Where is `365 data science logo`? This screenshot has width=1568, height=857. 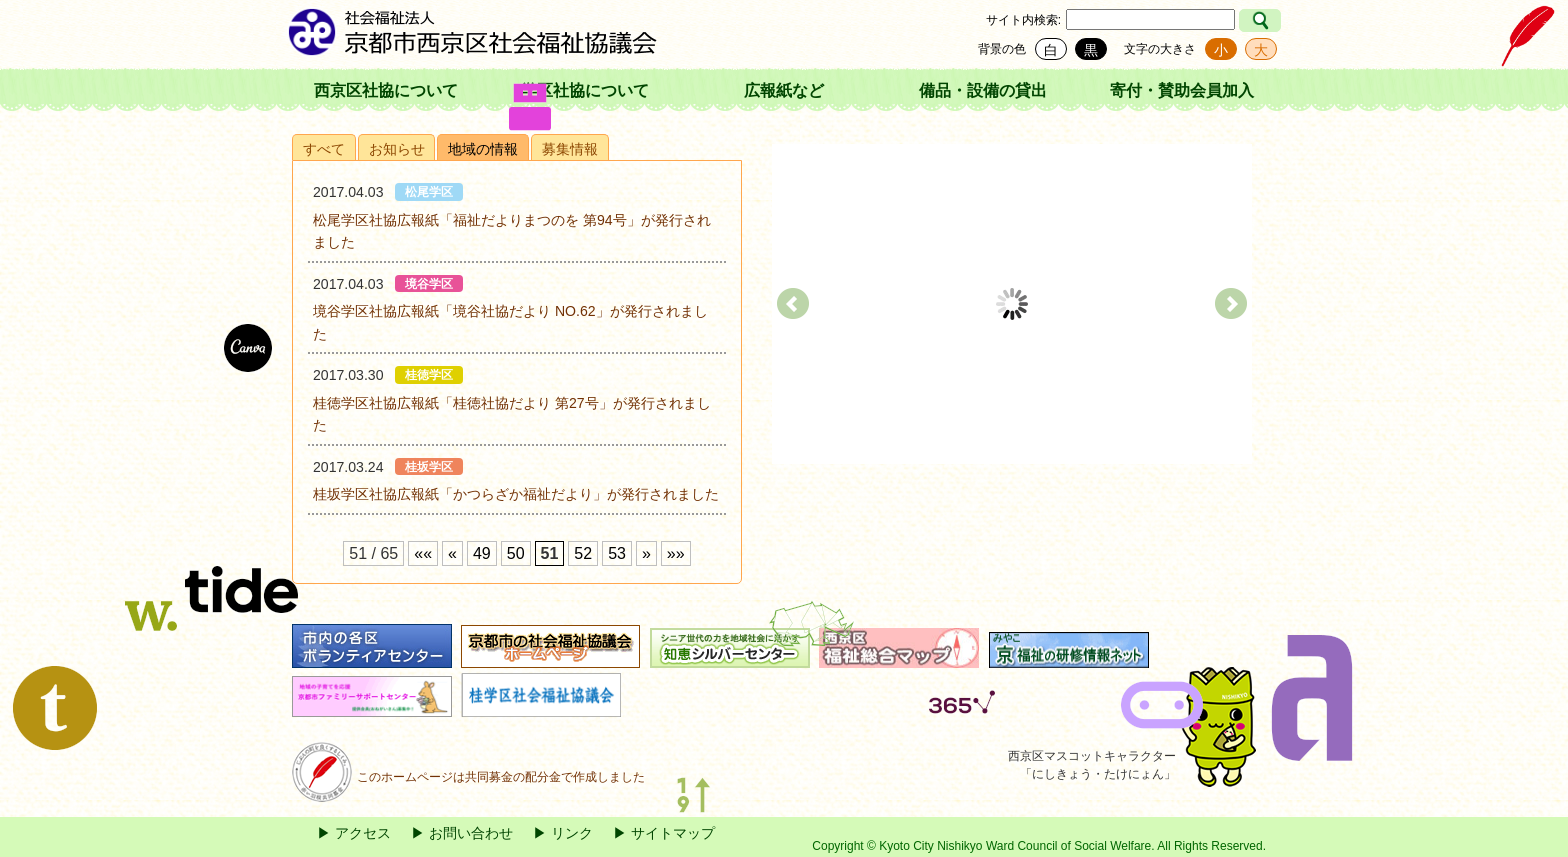
365 data science logo is located at coordinates (962, 702).